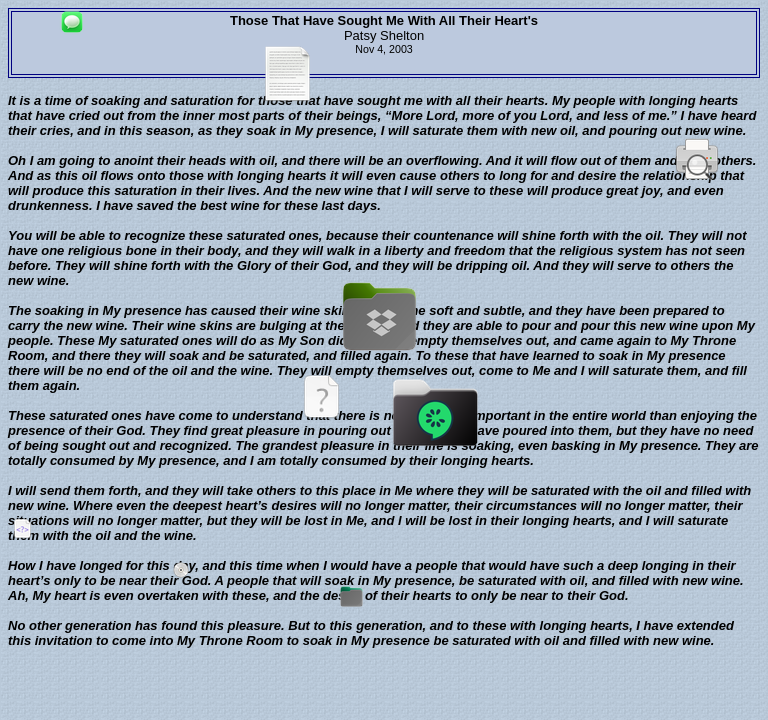  I want to click on folder containing cucumber/gherkin test files, so click(435, 415).